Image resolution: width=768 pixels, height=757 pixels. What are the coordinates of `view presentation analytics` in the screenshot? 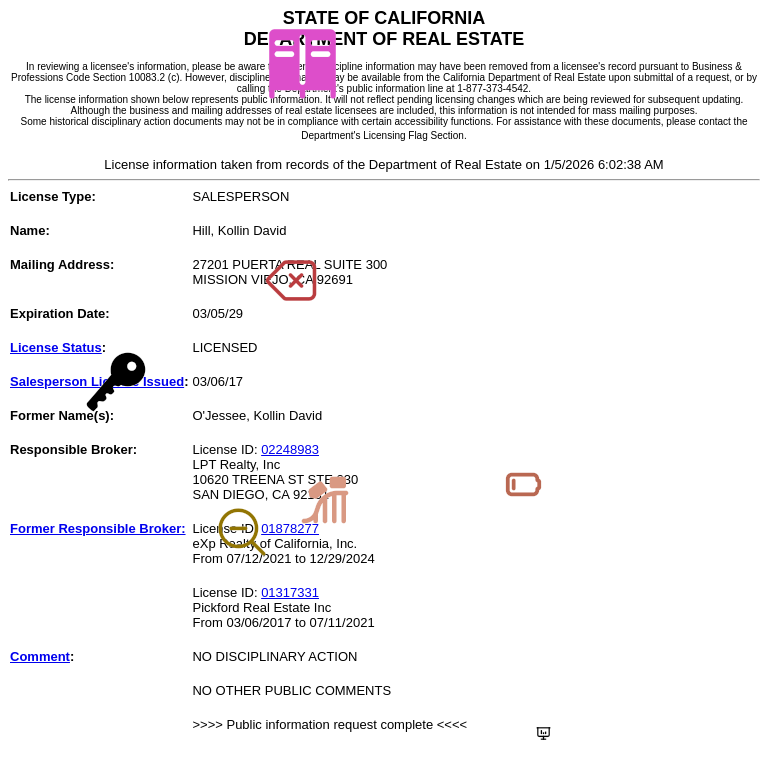 It's located at (543, 733).